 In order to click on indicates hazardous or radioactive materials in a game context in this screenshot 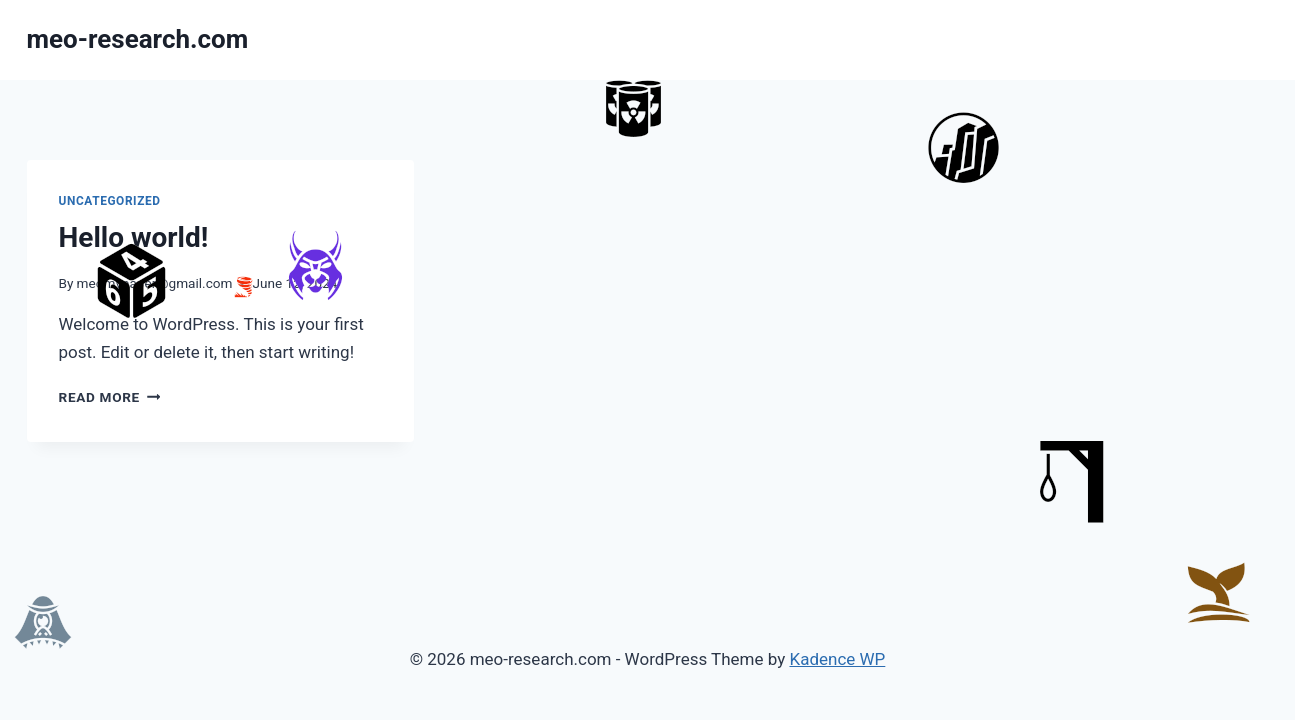, I will do `click(633, 108)`.